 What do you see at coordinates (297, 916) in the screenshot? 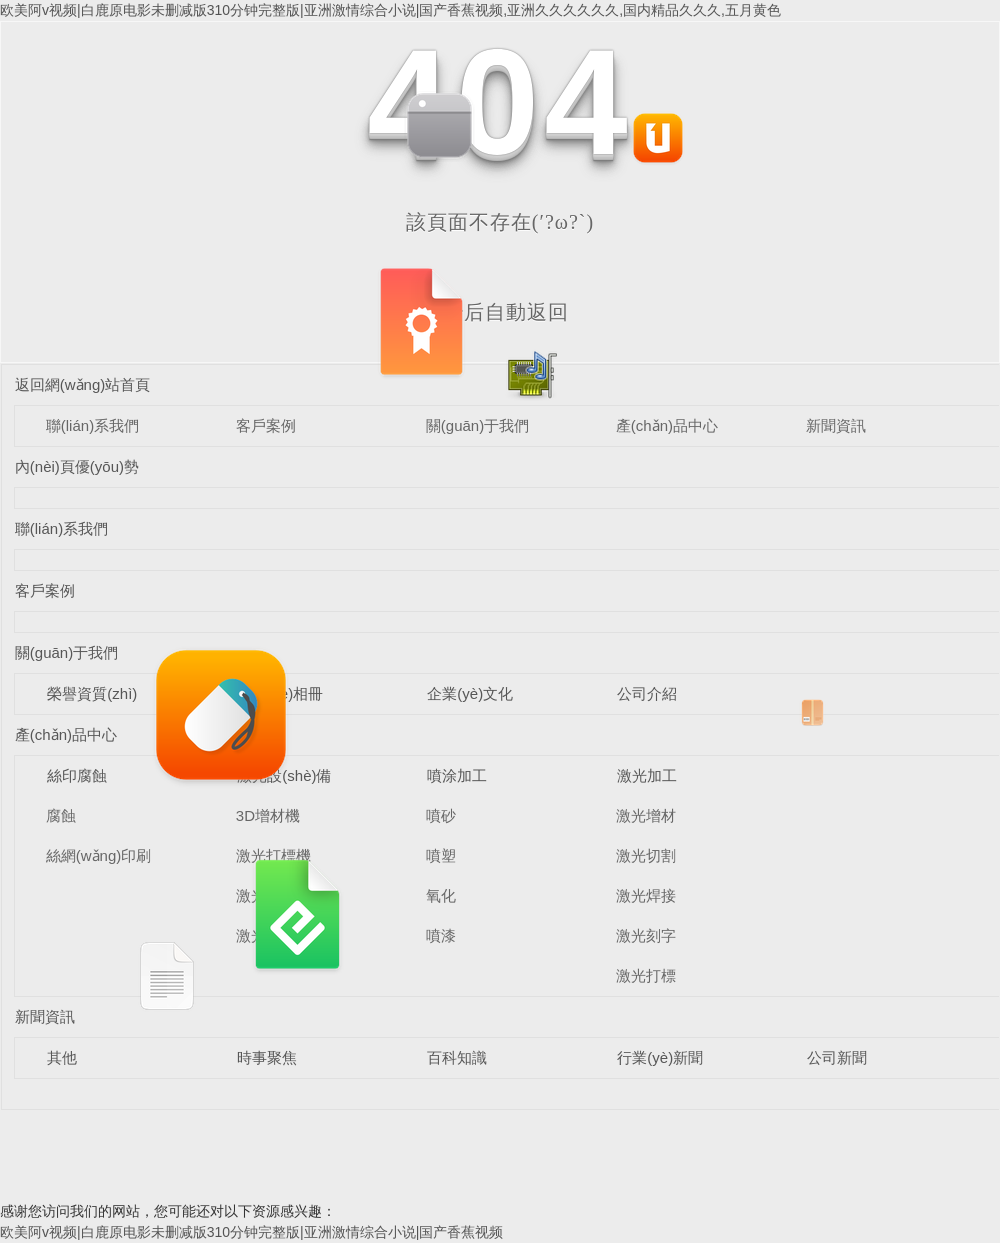
I see `an epub ebook file` at bounding box center [297, 916].